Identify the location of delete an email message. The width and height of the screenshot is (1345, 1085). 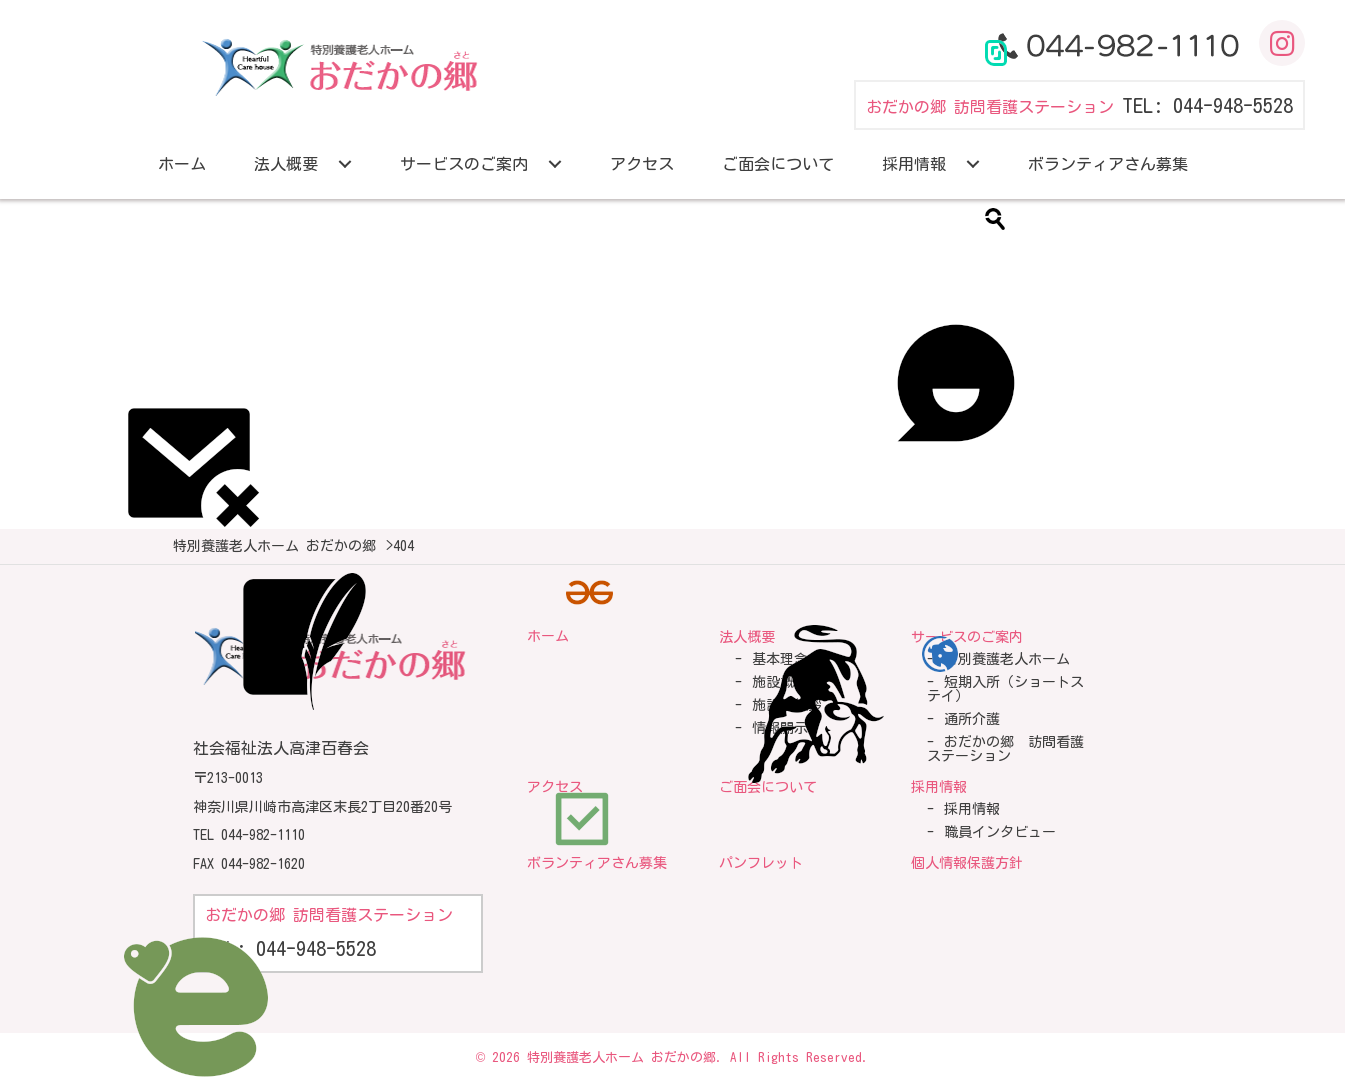
(189, 463).